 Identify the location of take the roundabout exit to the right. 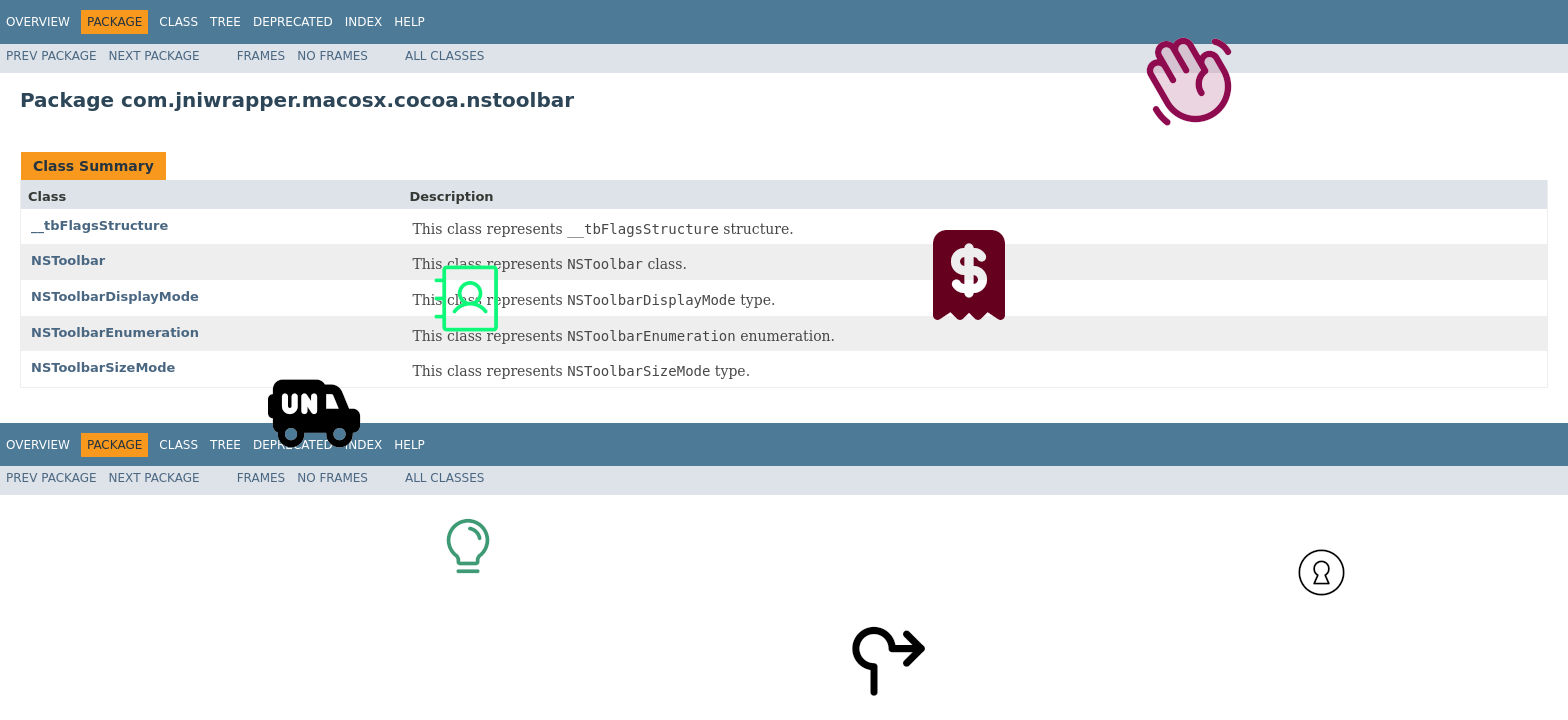
(888, 659).